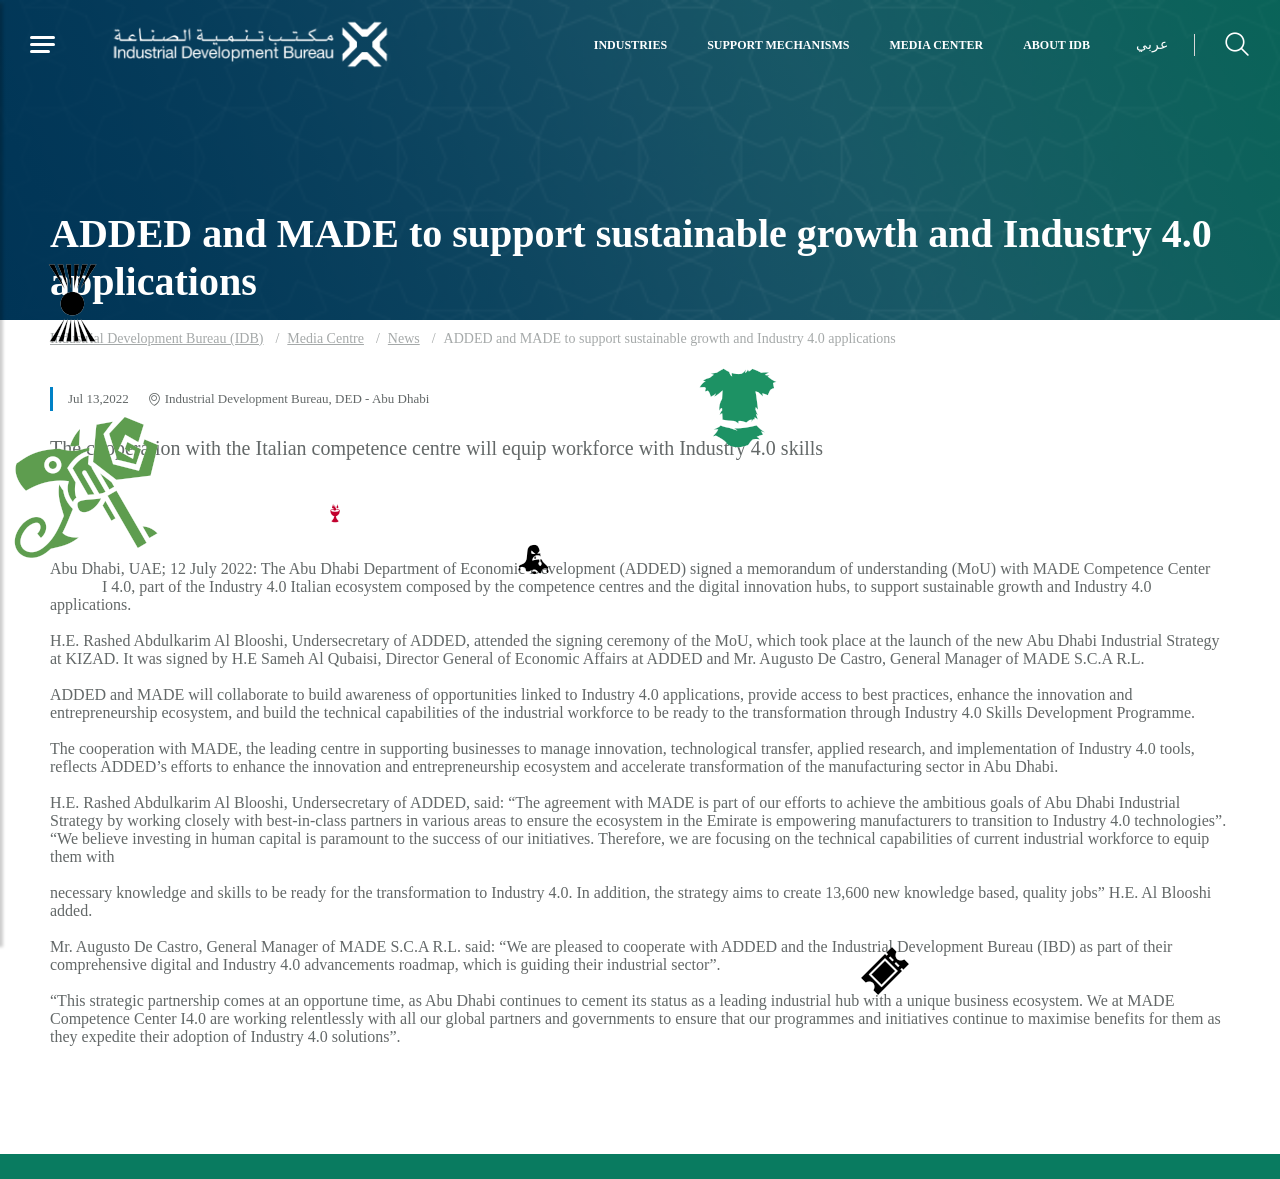 The image size is (1280, 1179). Describe the element at coordinates (71, 303) in the screenshot. I see `indicates a burst of energy or power-up activation` at that location.